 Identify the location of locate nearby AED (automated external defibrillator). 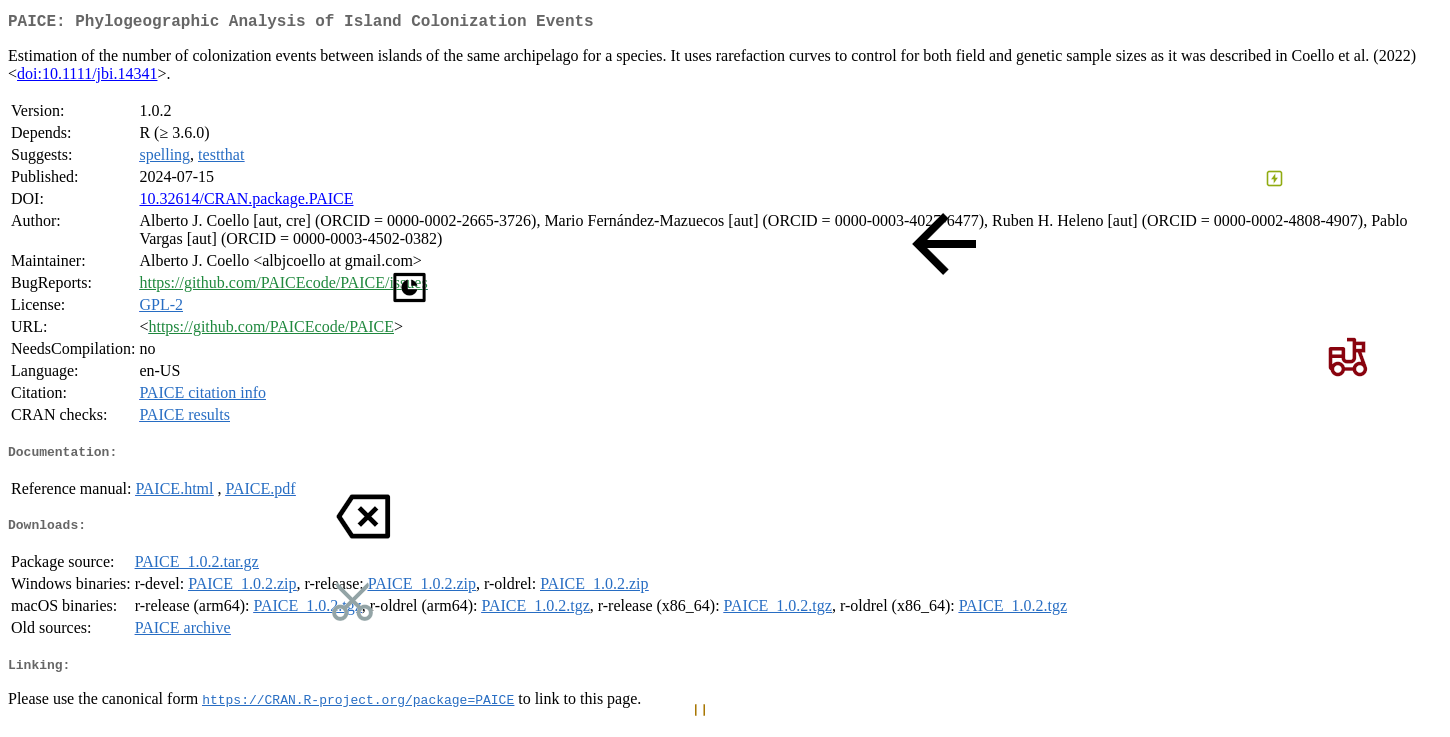
(1274, 178).